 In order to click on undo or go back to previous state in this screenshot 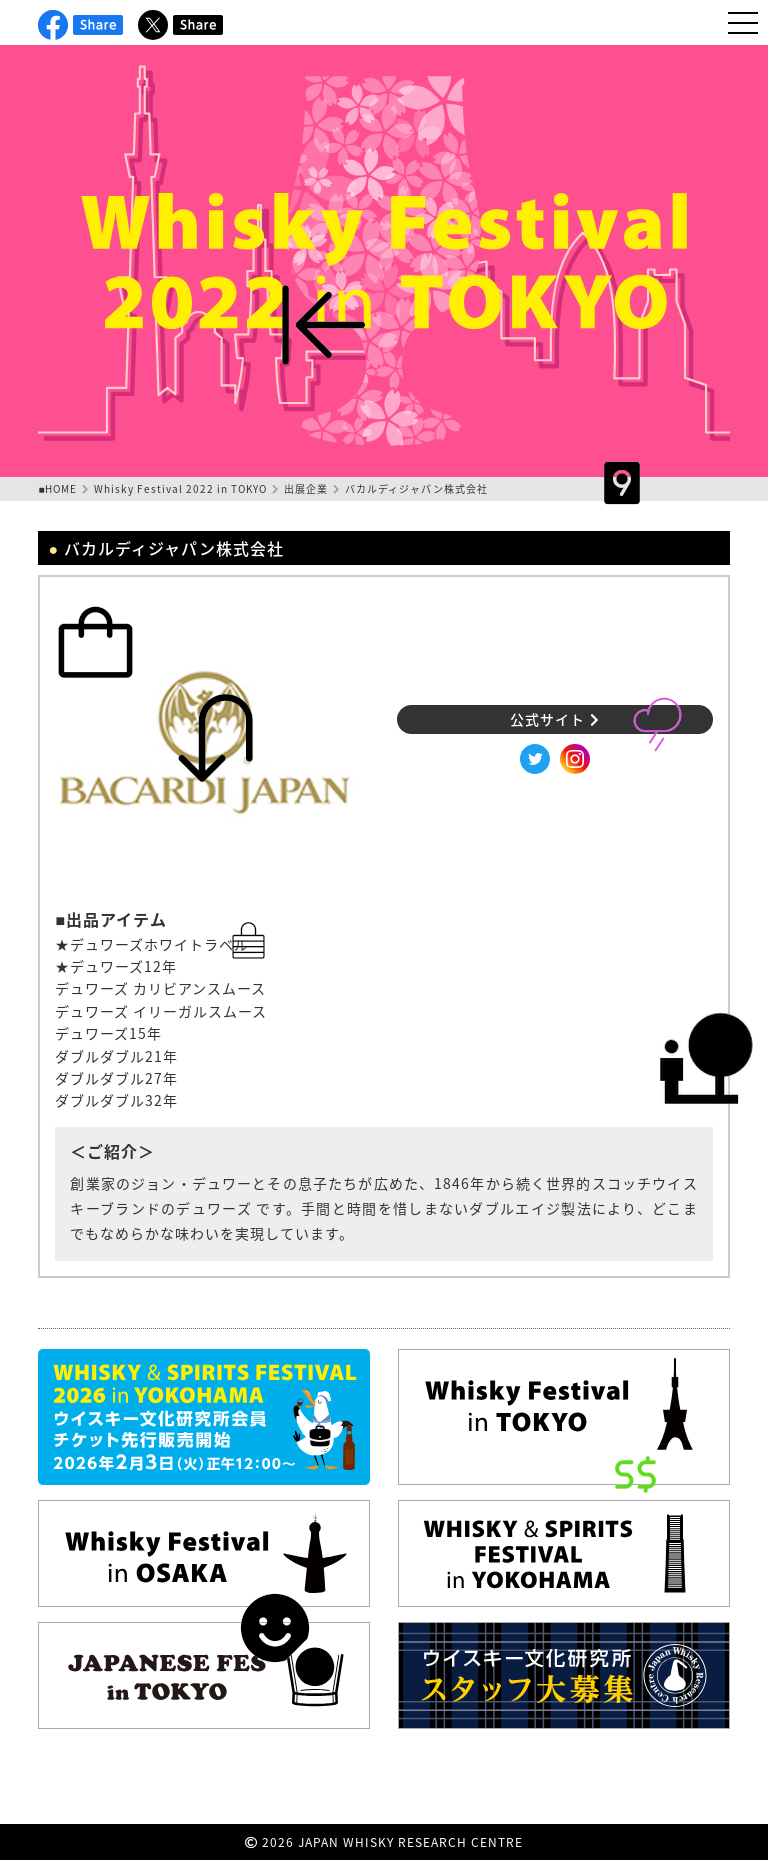, I will do `click(219, 738)`.